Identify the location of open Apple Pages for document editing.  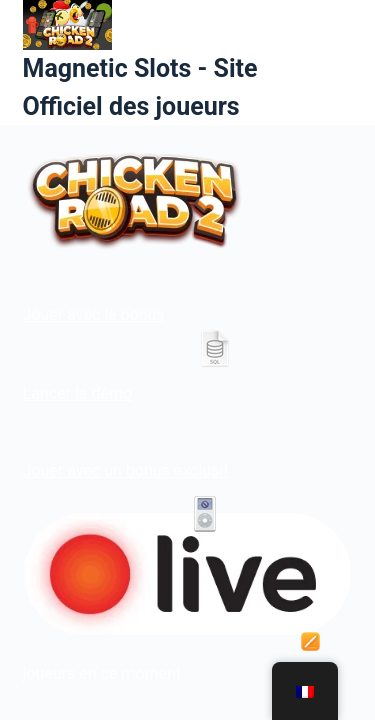
(310, 641).